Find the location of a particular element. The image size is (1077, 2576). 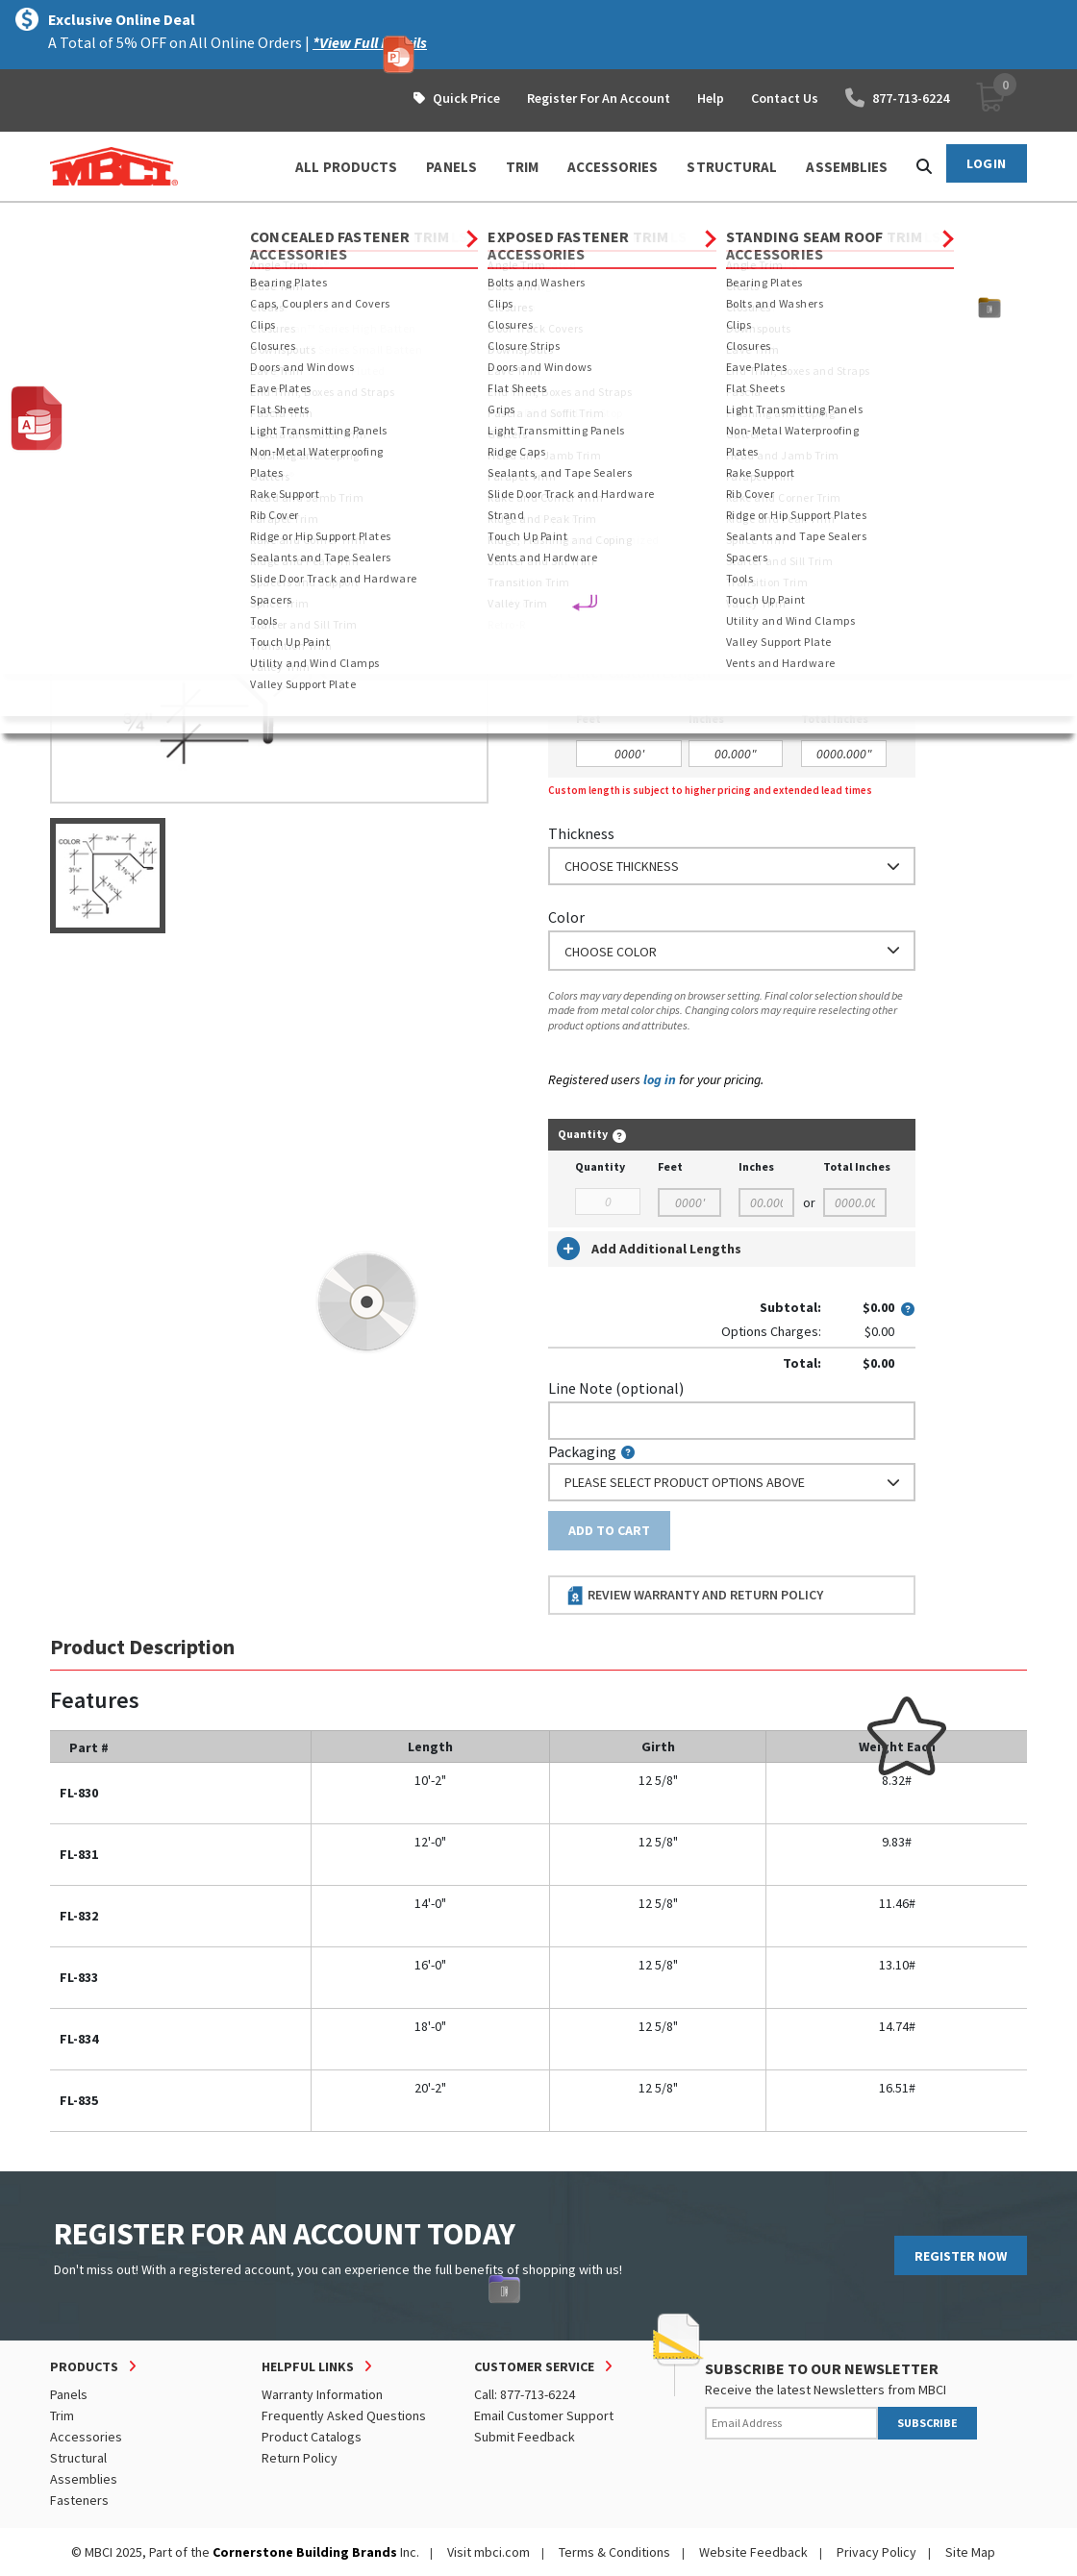

configure page layout settings is located at coordinates (678, 2339).